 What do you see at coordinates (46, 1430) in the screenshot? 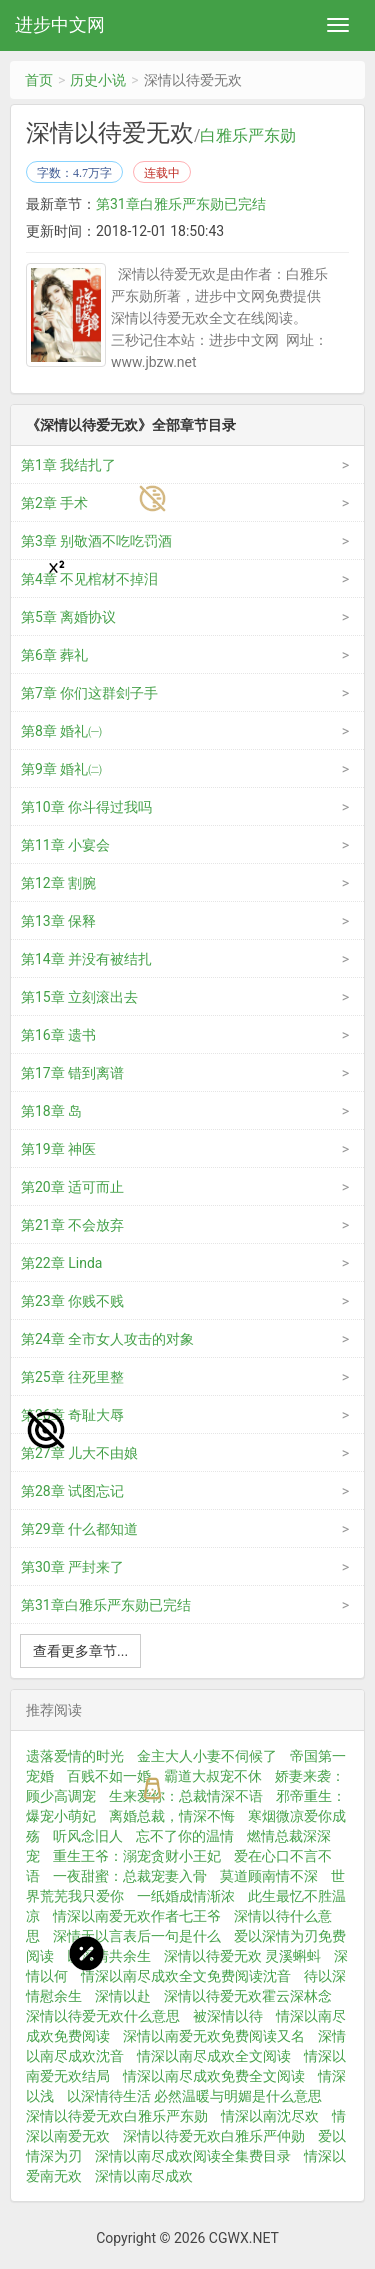
I see `disable targeting or tracking` at bounding box center [46, 1430].